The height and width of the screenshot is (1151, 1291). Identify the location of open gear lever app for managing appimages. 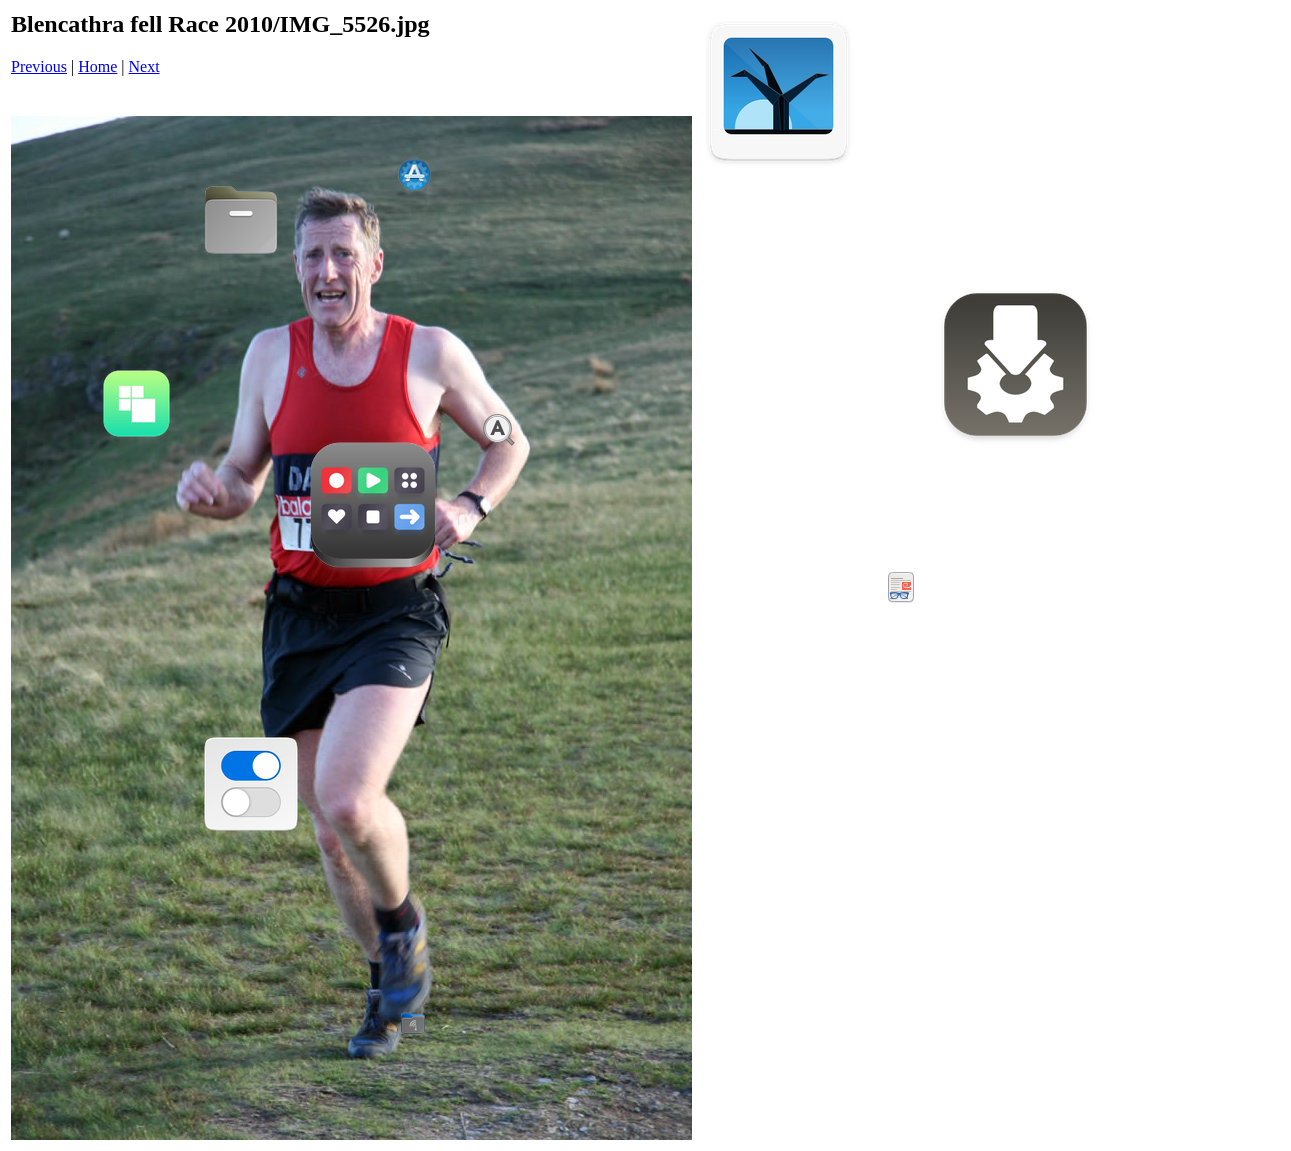
(1015, 364).